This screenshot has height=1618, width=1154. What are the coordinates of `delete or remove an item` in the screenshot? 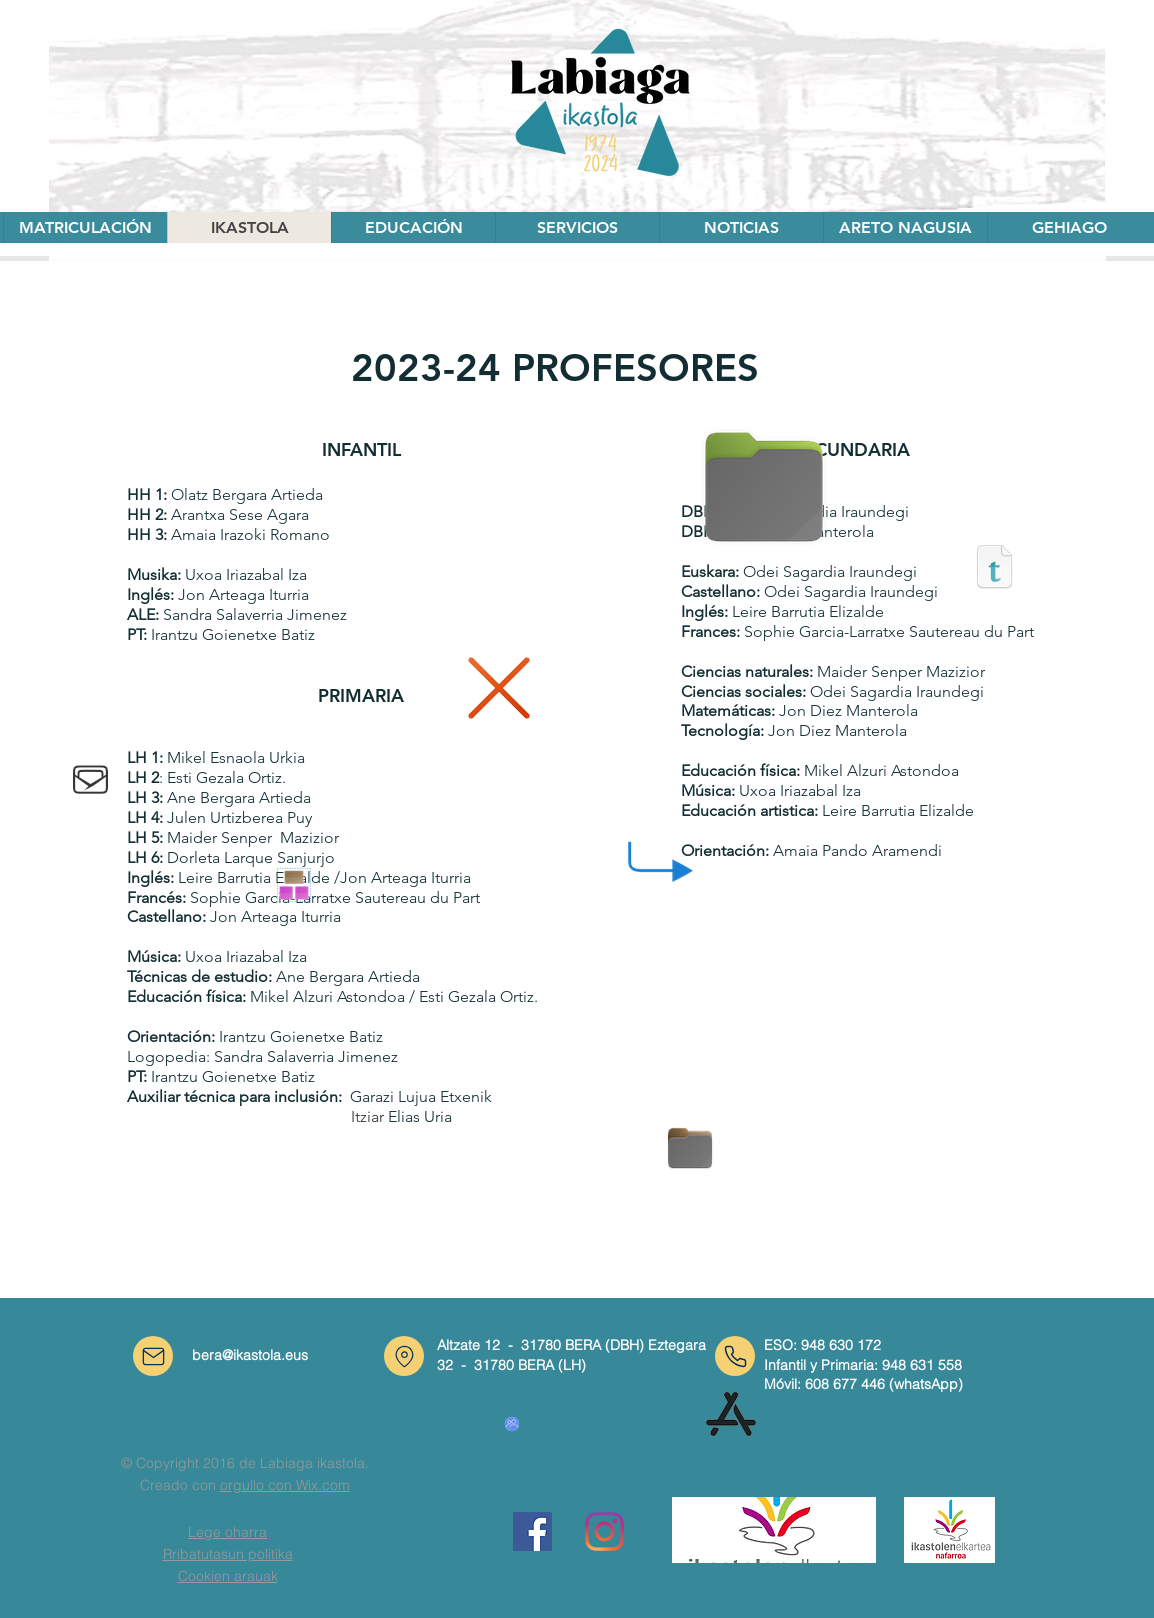 It's located at (499, 688).